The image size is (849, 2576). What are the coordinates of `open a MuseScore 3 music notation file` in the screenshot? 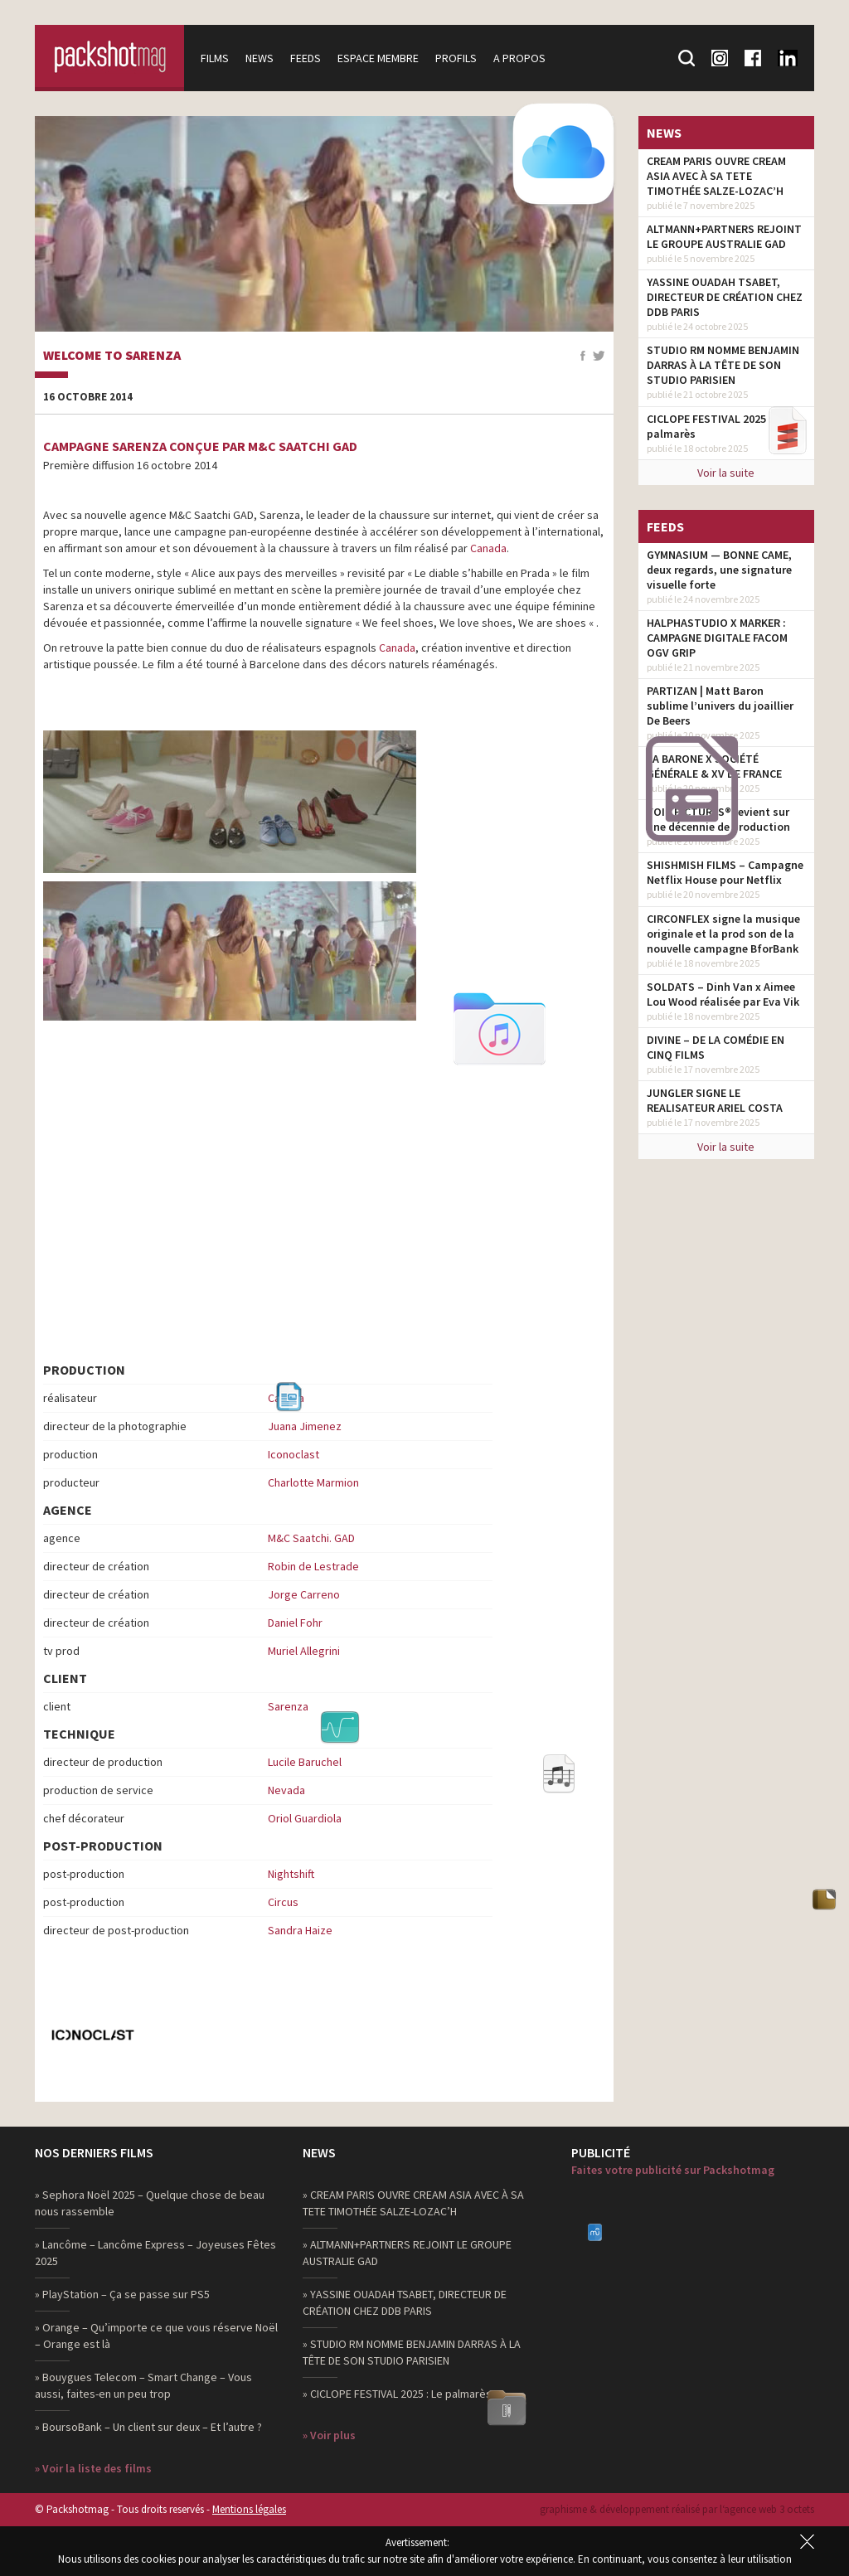 It's located at (594, 2232).